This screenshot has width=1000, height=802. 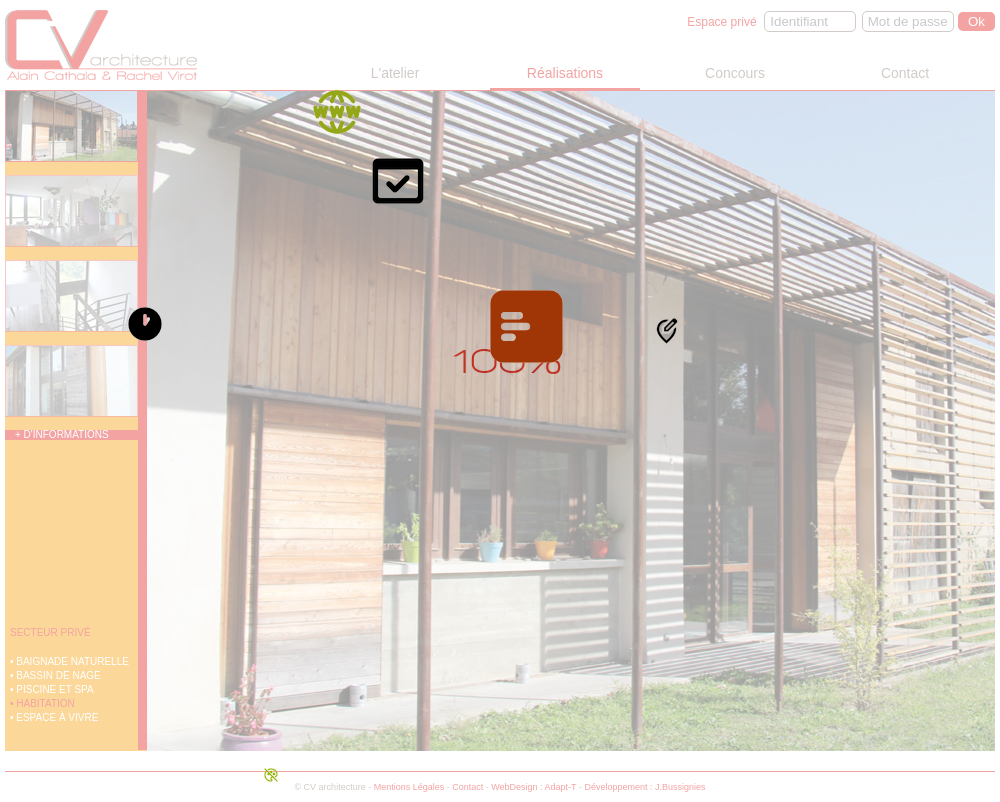 I want to click on open website or browse the web, so click(x=337, y=112).